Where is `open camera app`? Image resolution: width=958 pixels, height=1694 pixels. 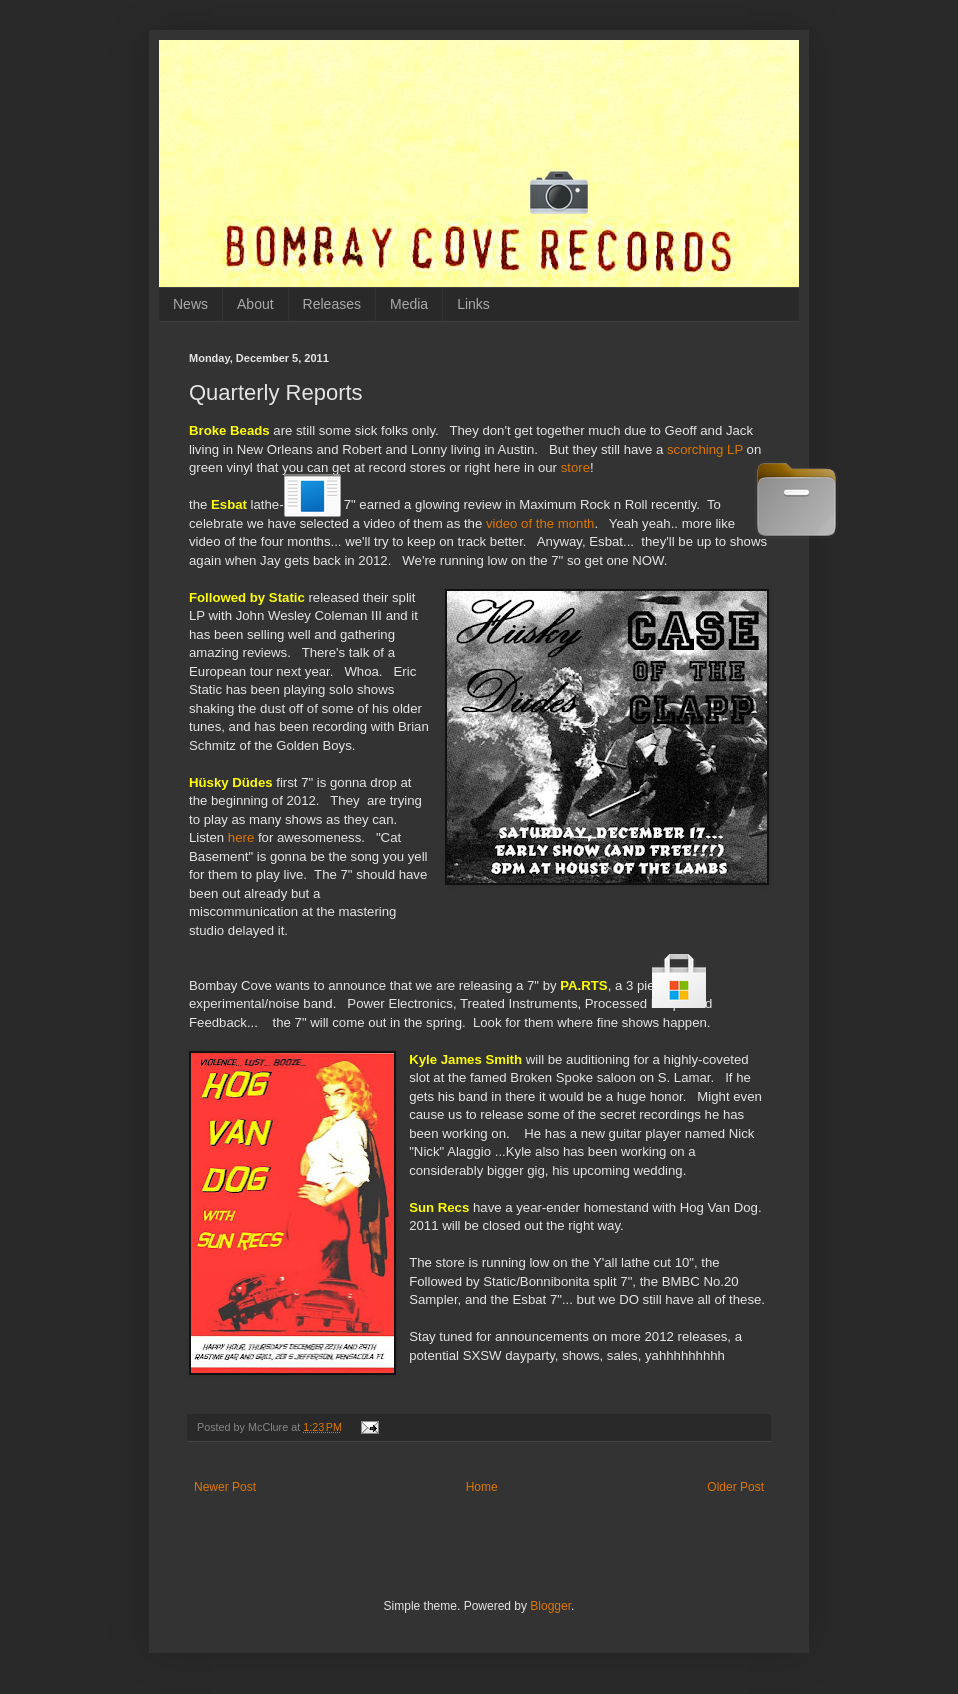 open camera app is located at coordinates (559, 192).